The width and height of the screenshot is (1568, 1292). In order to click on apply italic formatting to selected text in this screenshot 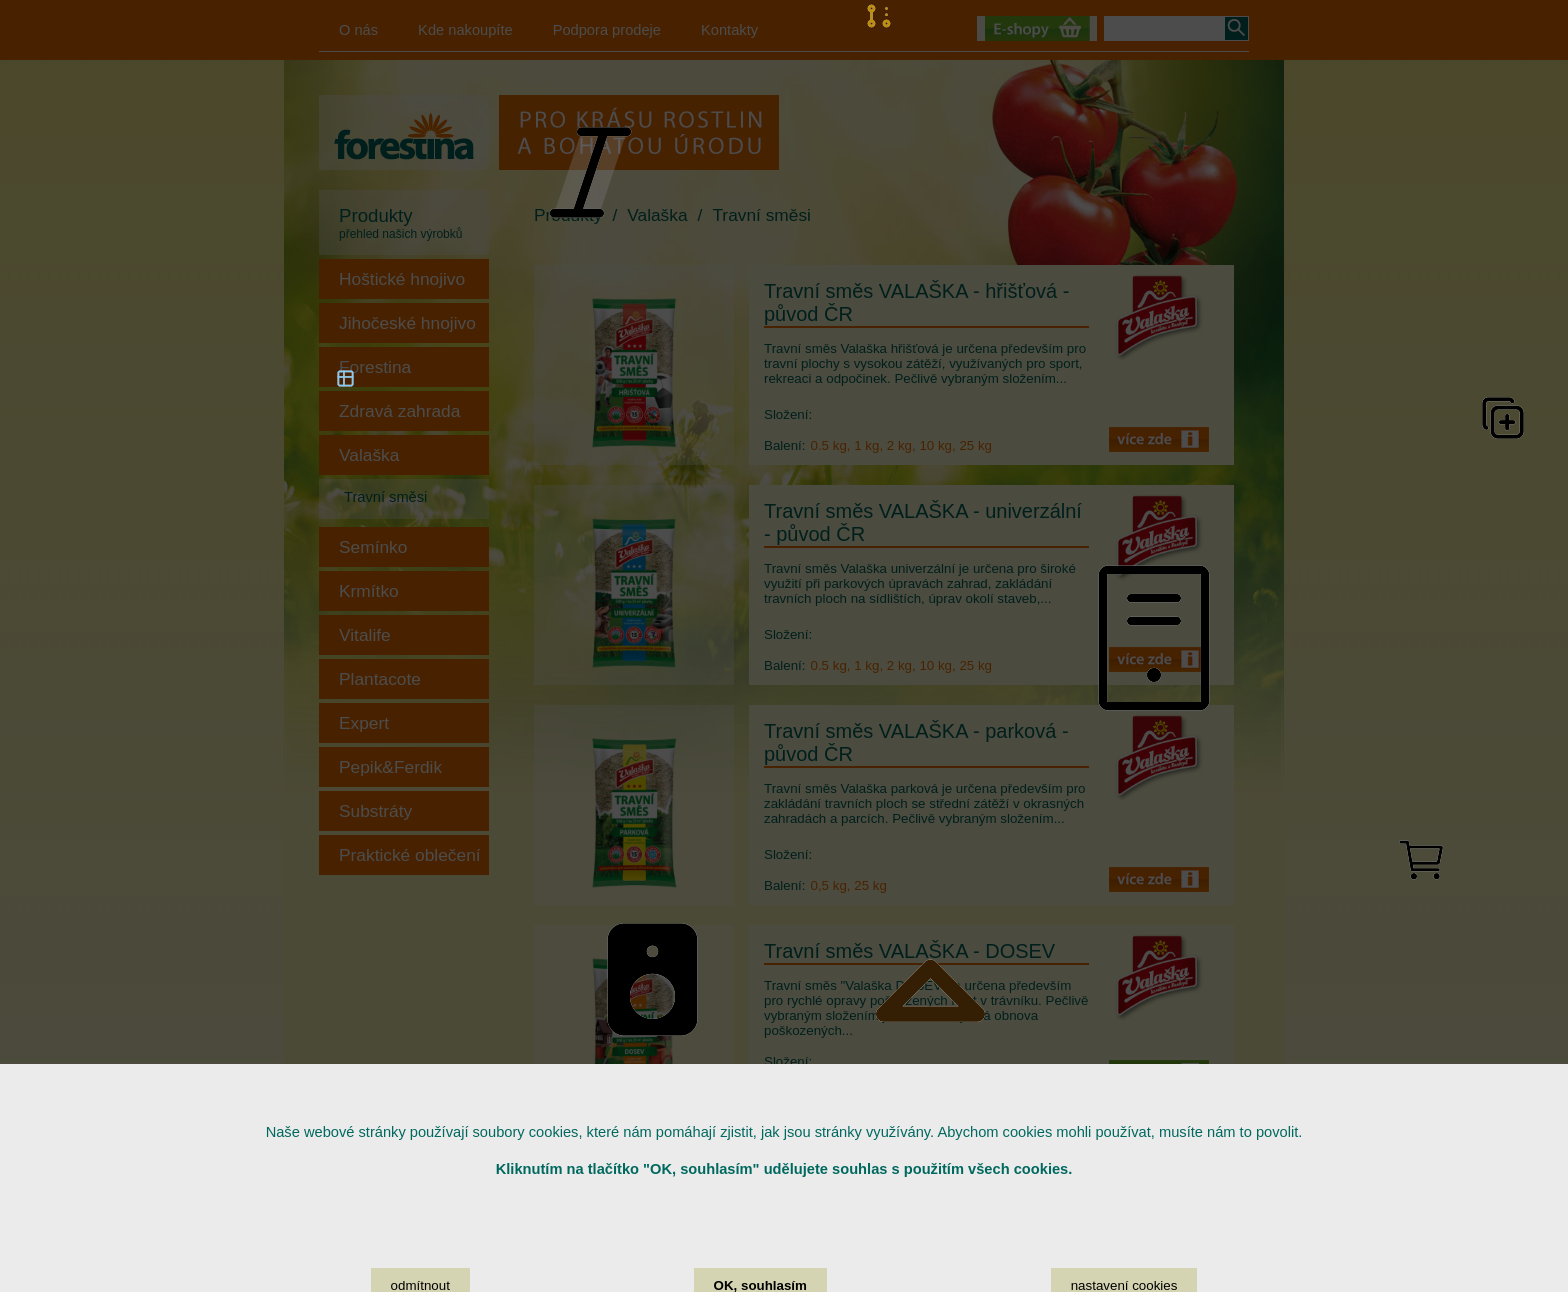, I will do `click(590, 172)`.